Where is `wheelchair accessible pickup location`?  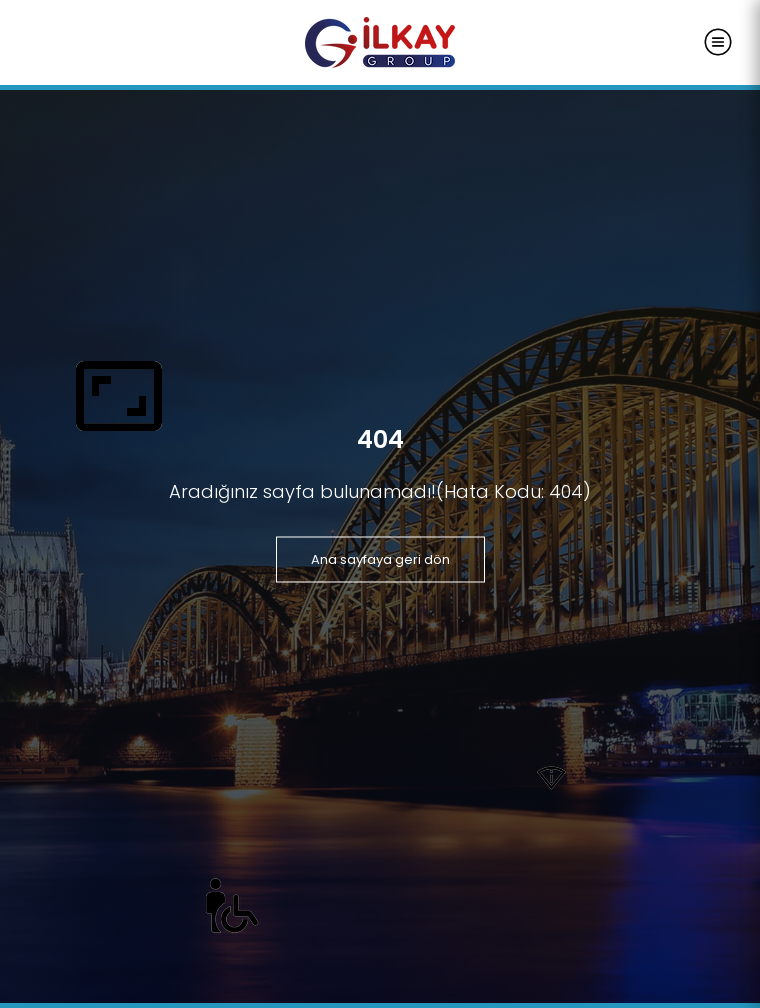
wheelchair accessible pickup location is located at coordinates (230, 905).